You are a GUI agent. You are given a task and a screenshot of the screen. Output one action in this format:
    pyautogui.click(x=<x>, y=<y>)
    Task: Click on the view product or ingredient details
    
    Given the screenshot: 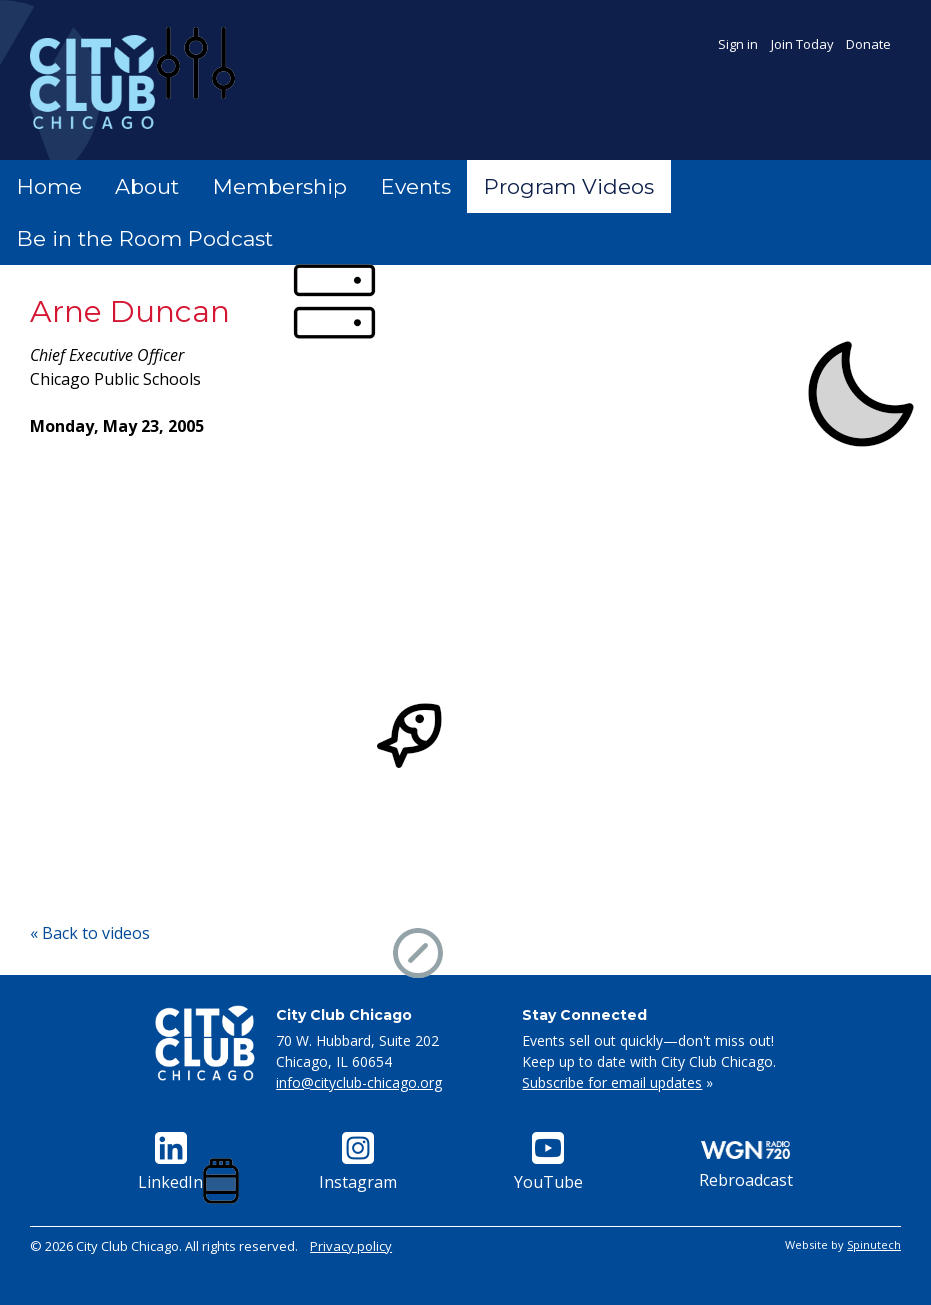 What is the action you would take?
    pyautogui.click(x=221, y=1181)
    